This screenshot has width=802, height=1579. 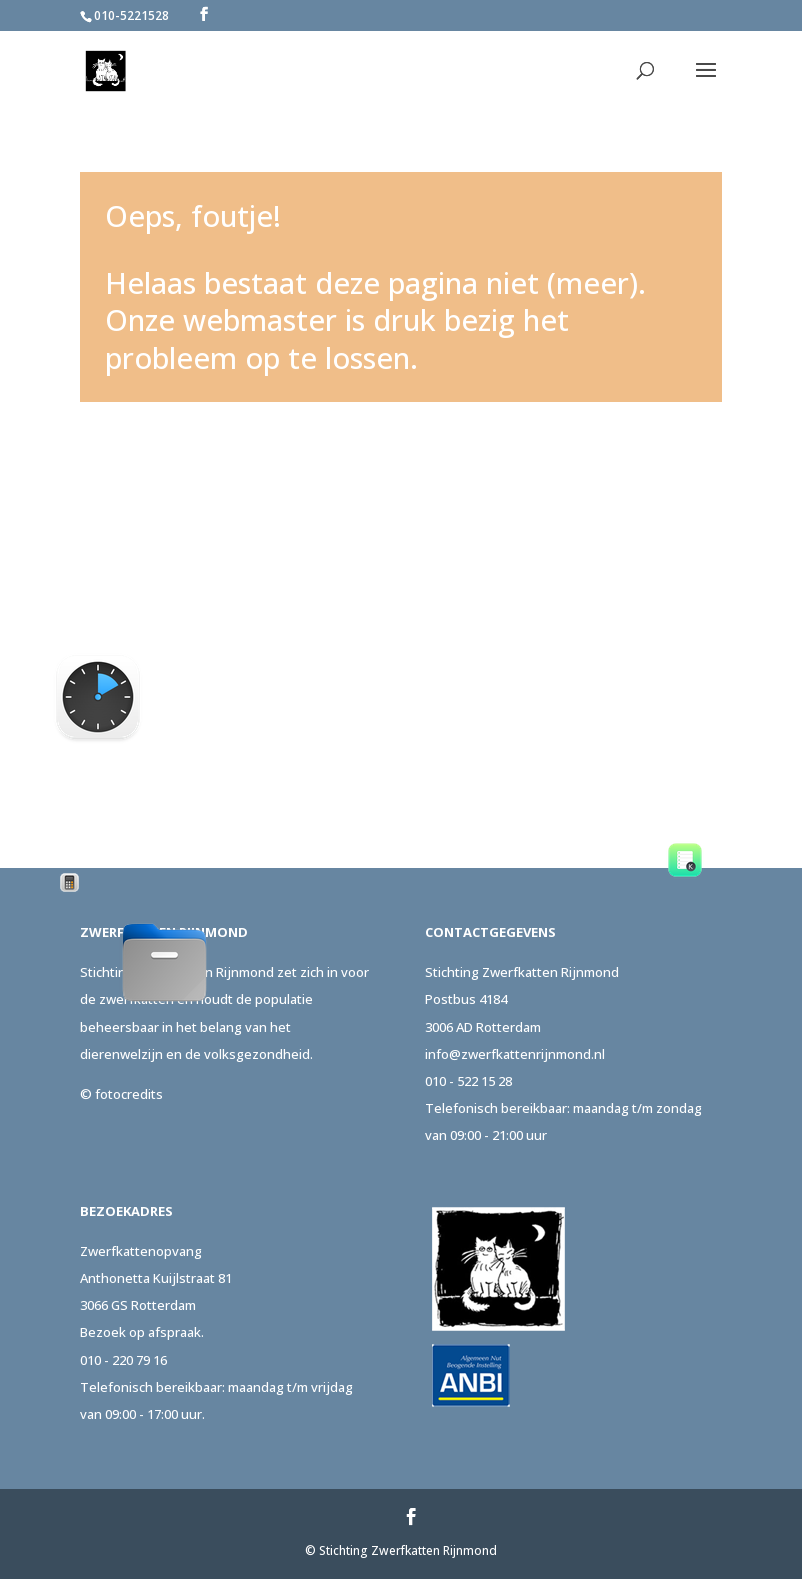 What do you see at coordinates (98, 697) in the screenshot?
I see `open safe eyes app for screen break reminders` at bounding box center [98, 697].